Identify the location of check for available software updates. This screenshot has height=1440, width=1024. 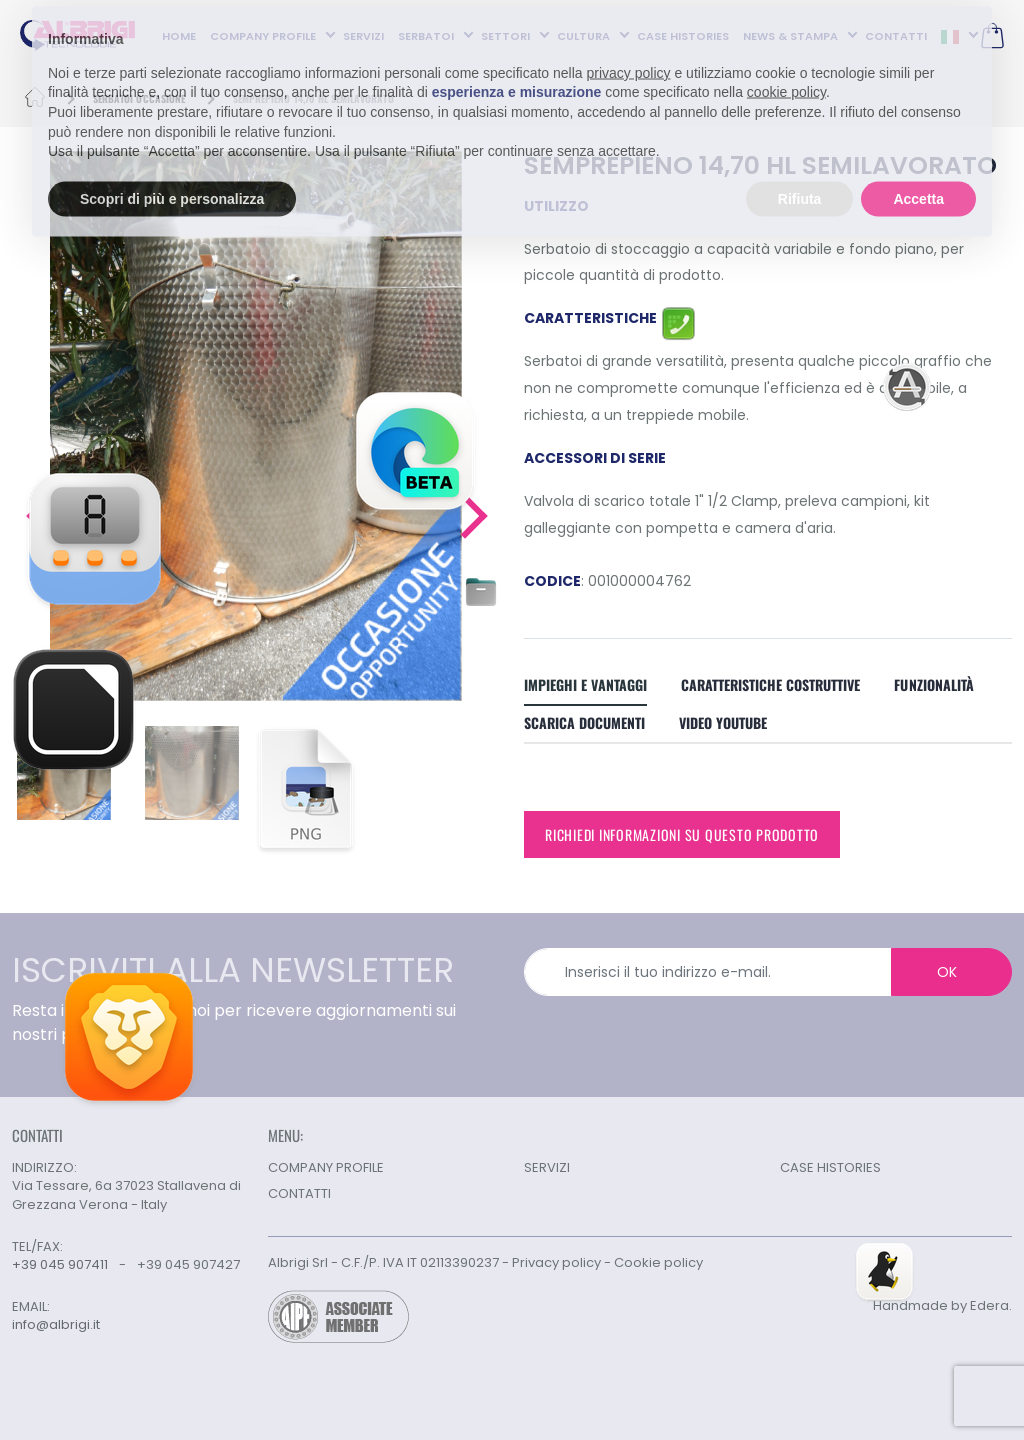
(907, 387).